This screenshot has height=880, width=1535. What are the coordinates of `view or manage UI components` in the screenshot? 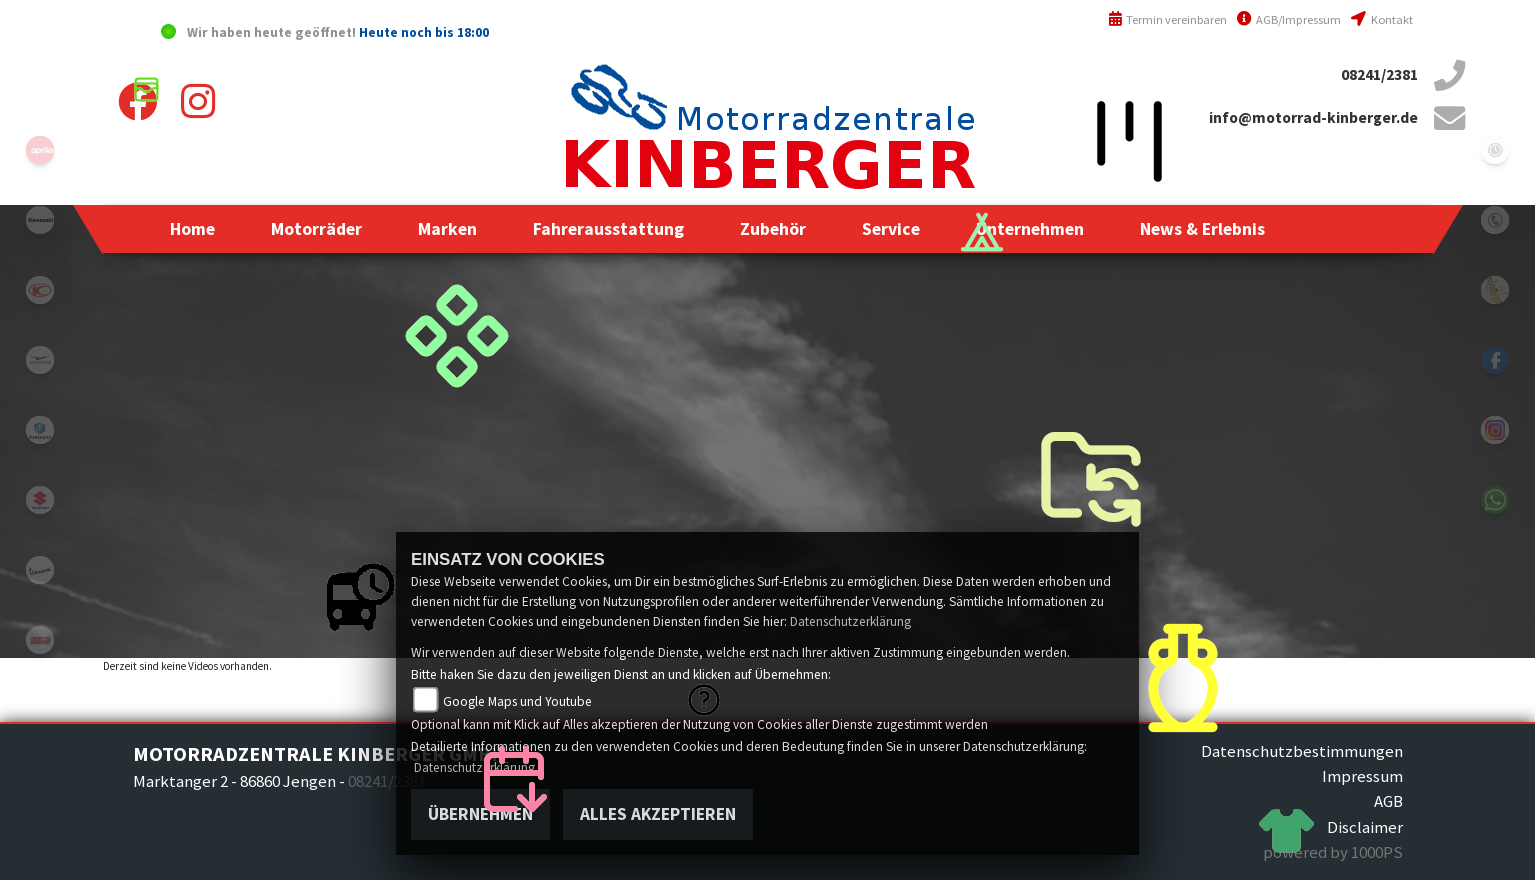 It's located at (457, 336).